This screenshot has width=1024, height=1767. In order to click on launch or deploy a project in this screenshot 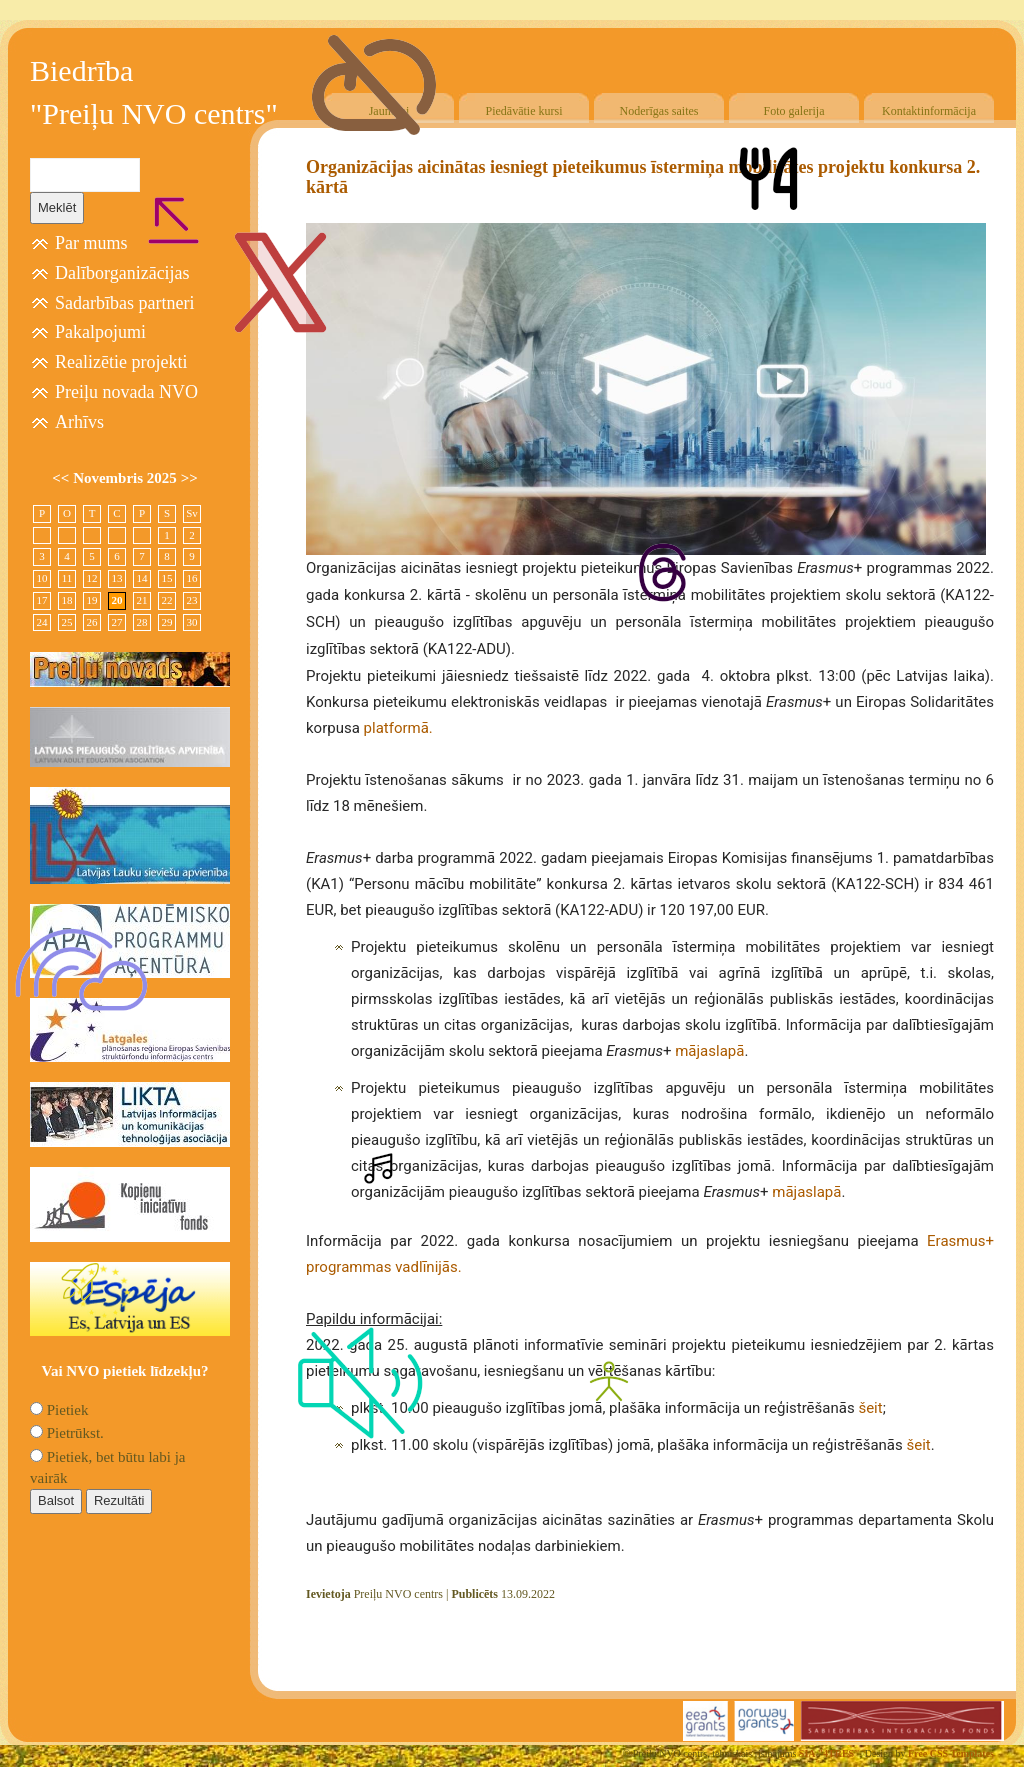, I will do `click(81, 1281)`.